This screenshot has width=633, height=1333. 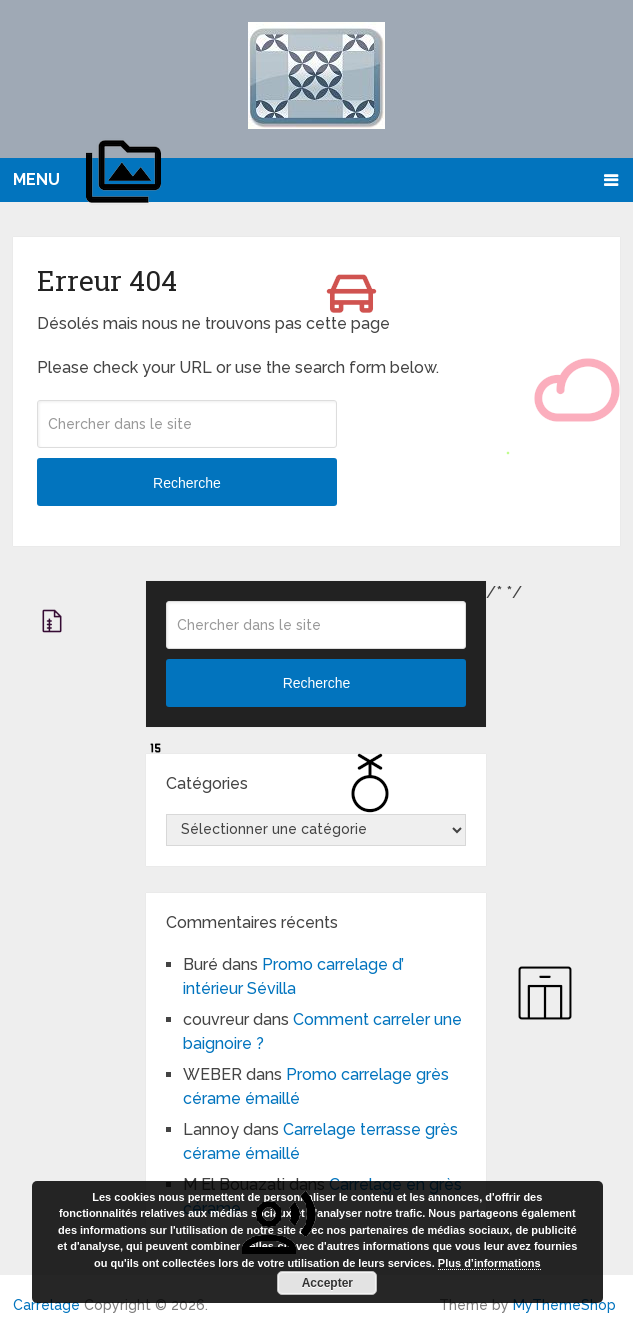 What do you see at coordinates (351, 294) in the screenshot?
I see `access vehicle or driving settings` at bounding box center [351, 294].